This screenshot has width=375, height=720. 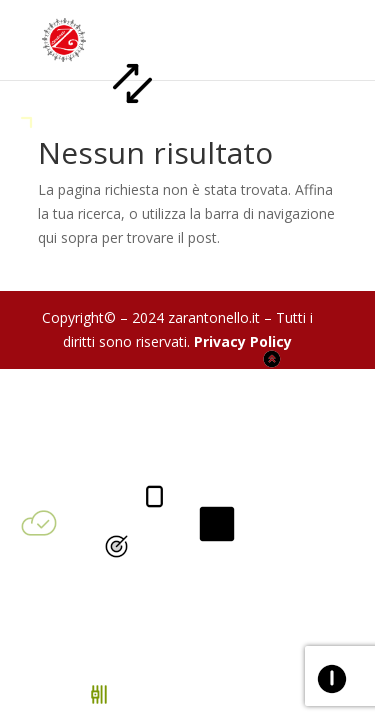 I want to click on resize element diagonally, so click(x=132, y=83).